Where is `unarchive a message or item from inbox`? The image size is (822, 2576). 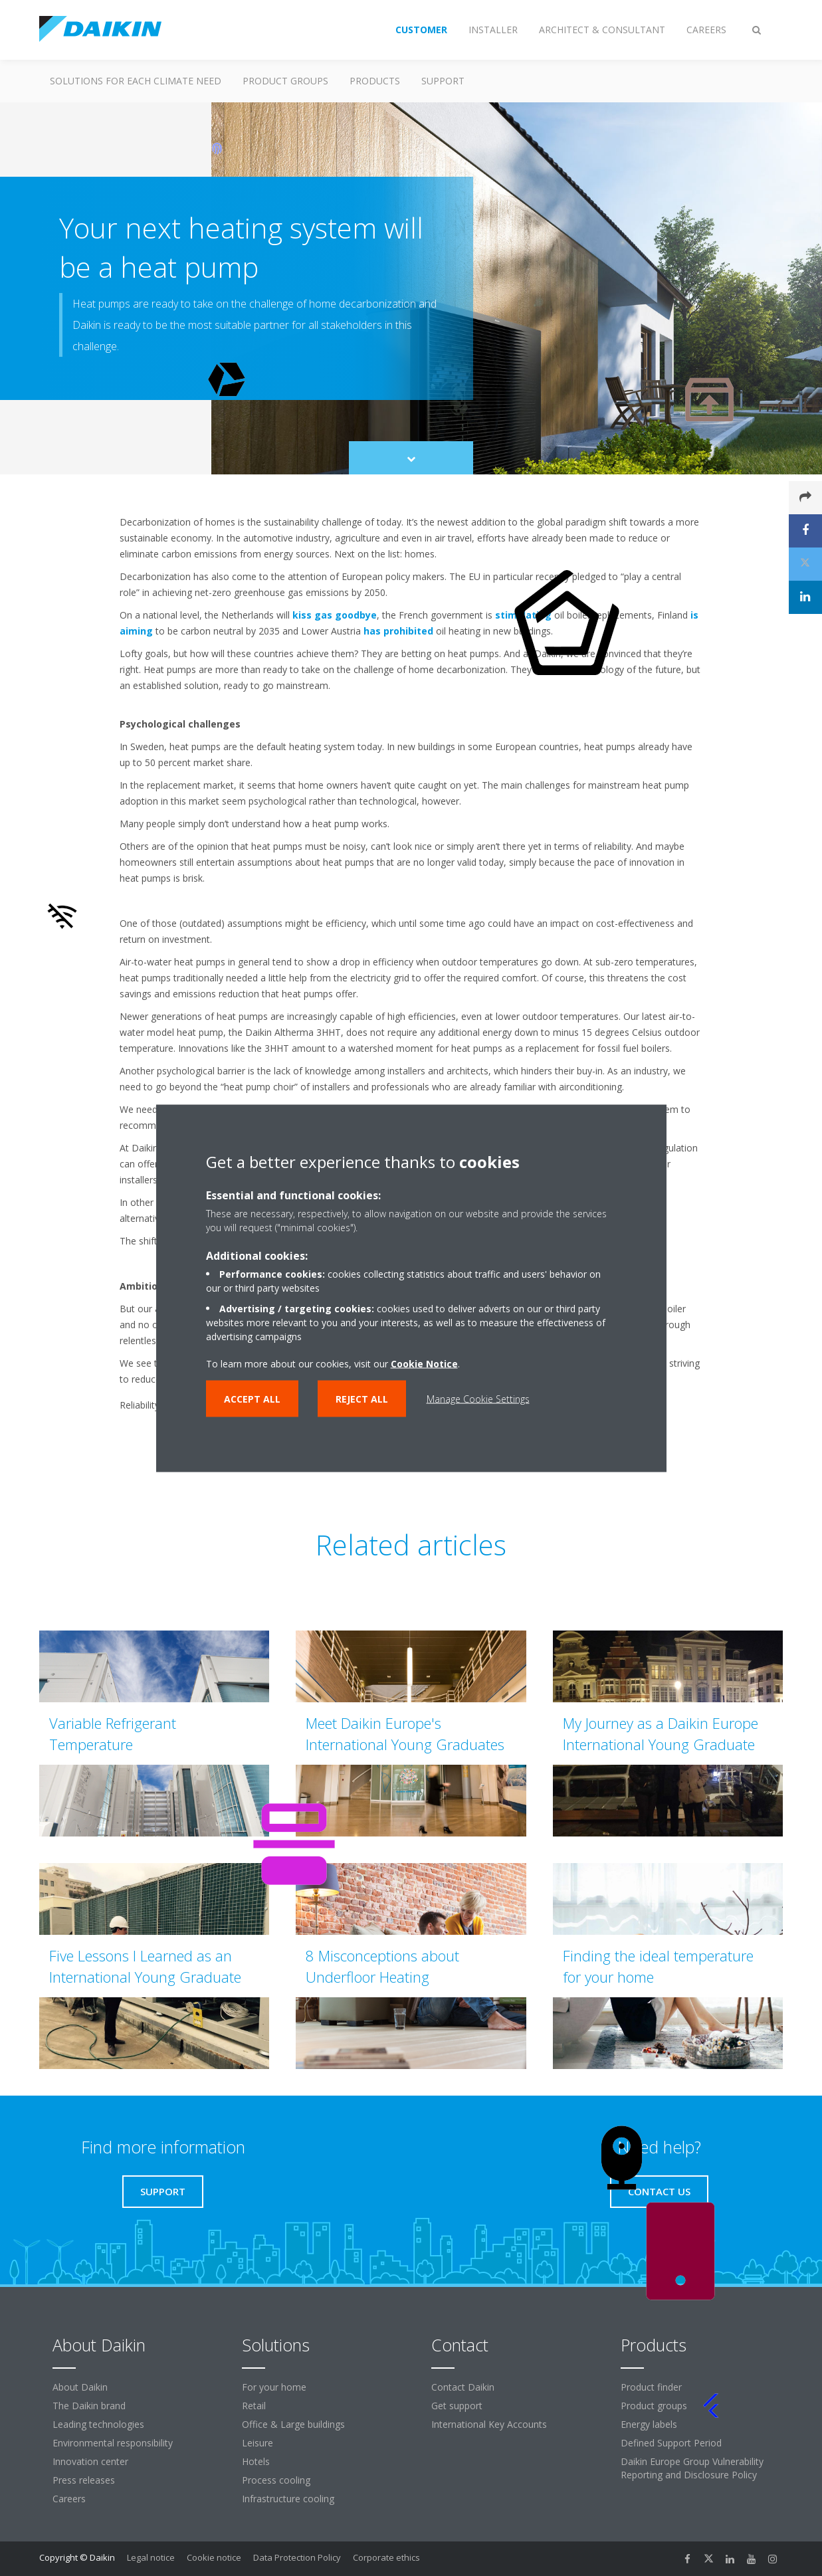
unarchive a message or item from inbox is located at coordinates (709, 399).